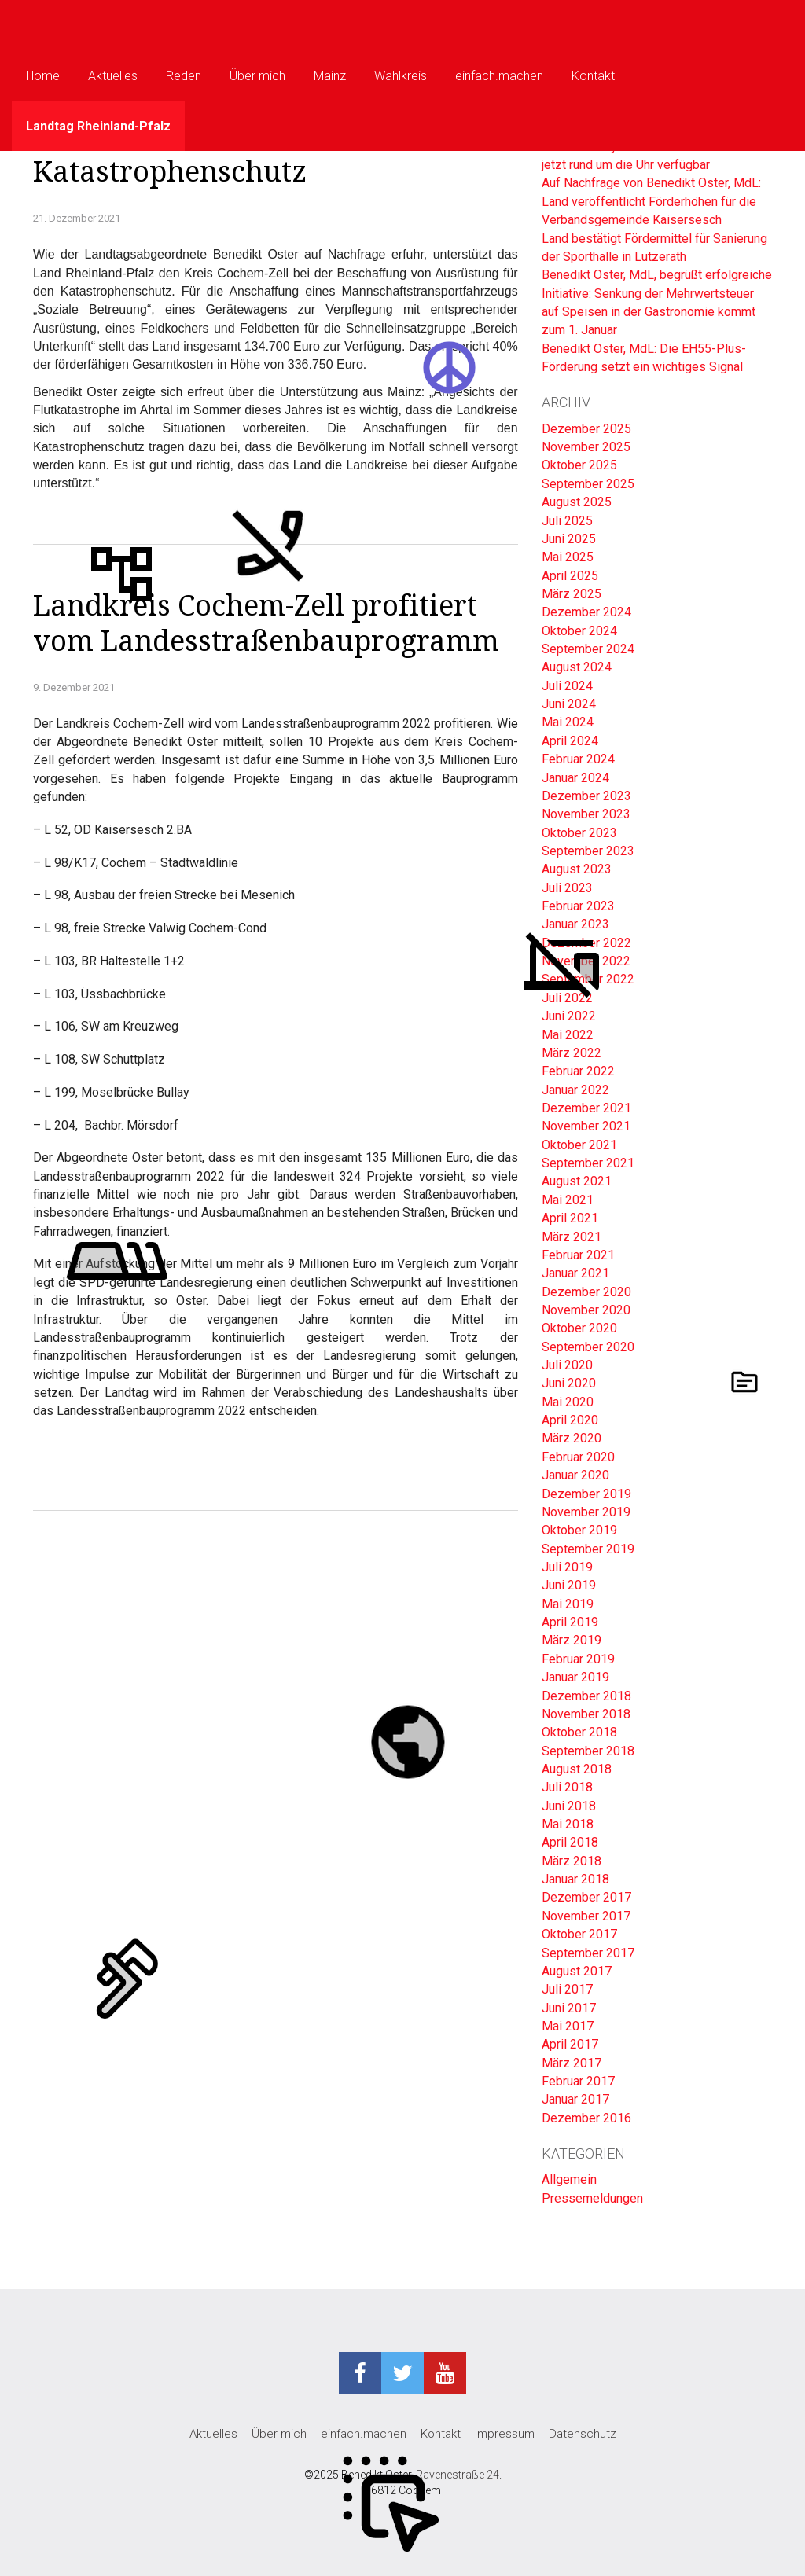 The image size is (805, 2576). I want to click on access tools or settings, so click(123, 1979).